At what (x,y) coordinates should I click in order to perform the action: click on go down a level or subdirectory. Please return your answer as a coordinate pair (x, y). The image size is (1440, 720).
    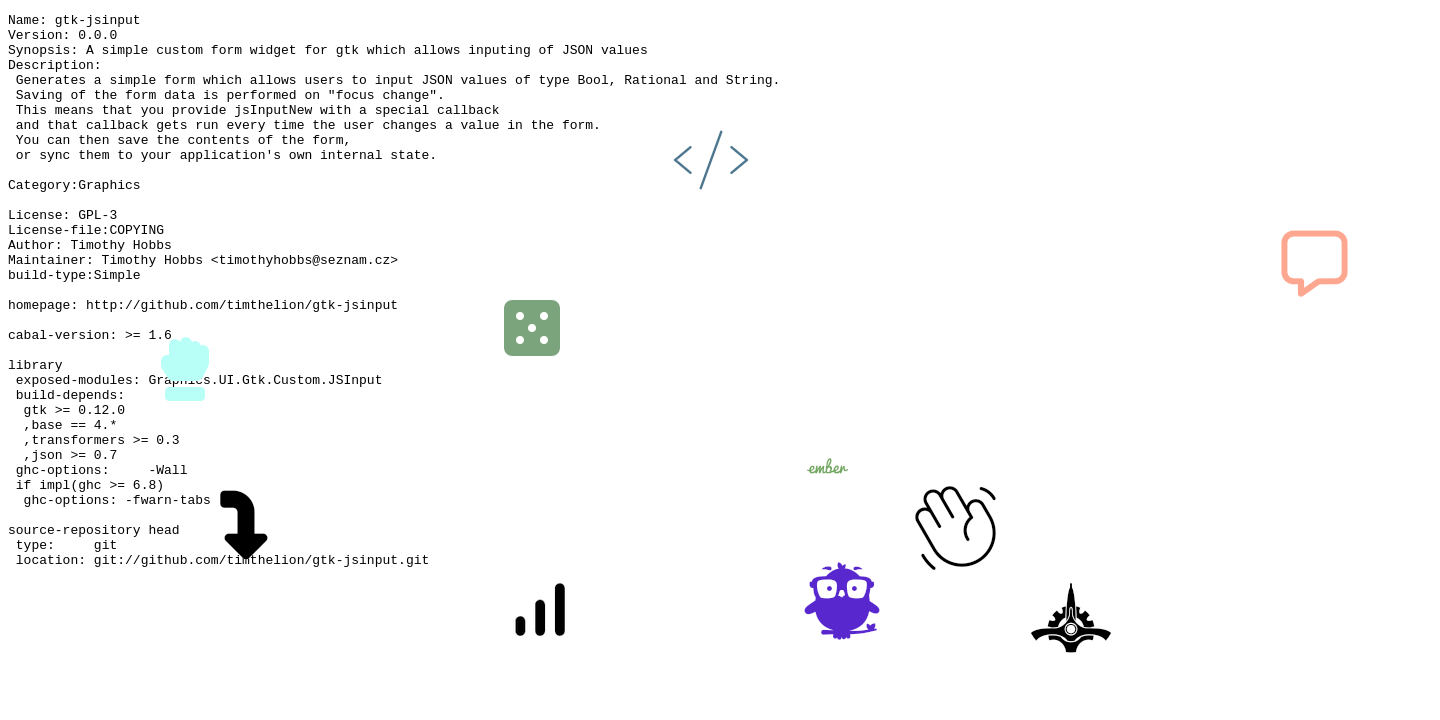
    Looking at the image, I should click on (246, 525).